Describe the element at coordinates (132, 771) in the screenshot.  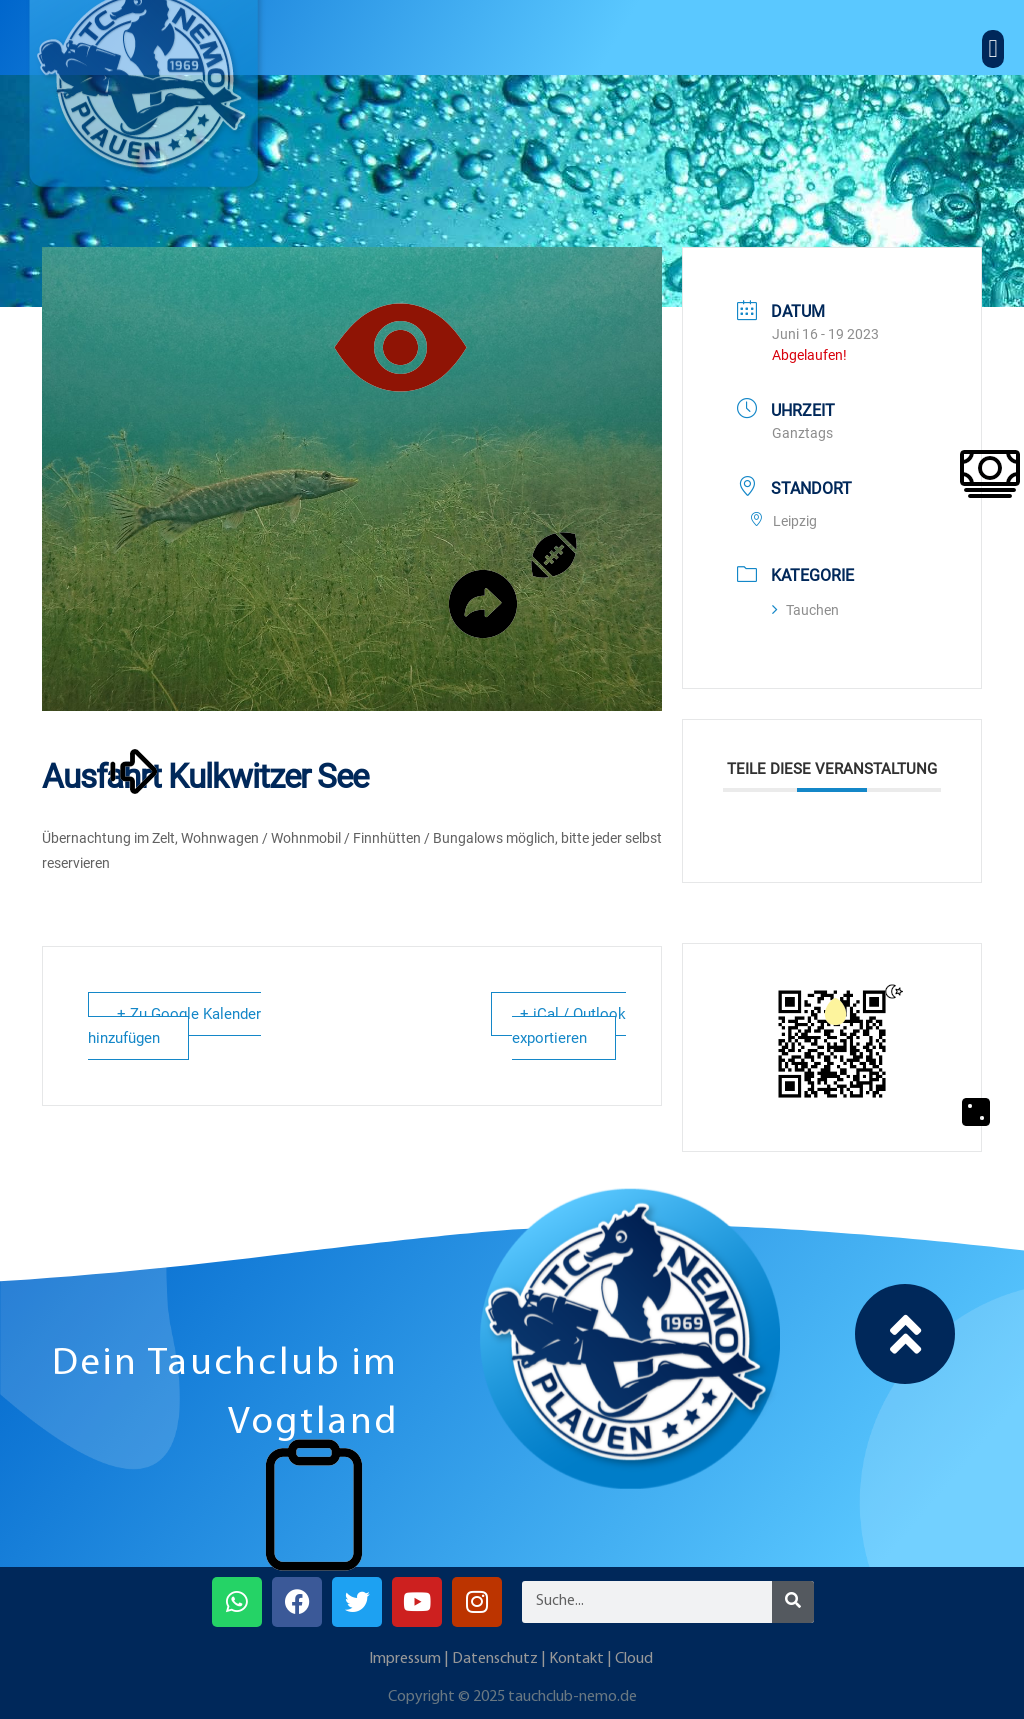
I see `skip to end or jump forward` at that location.